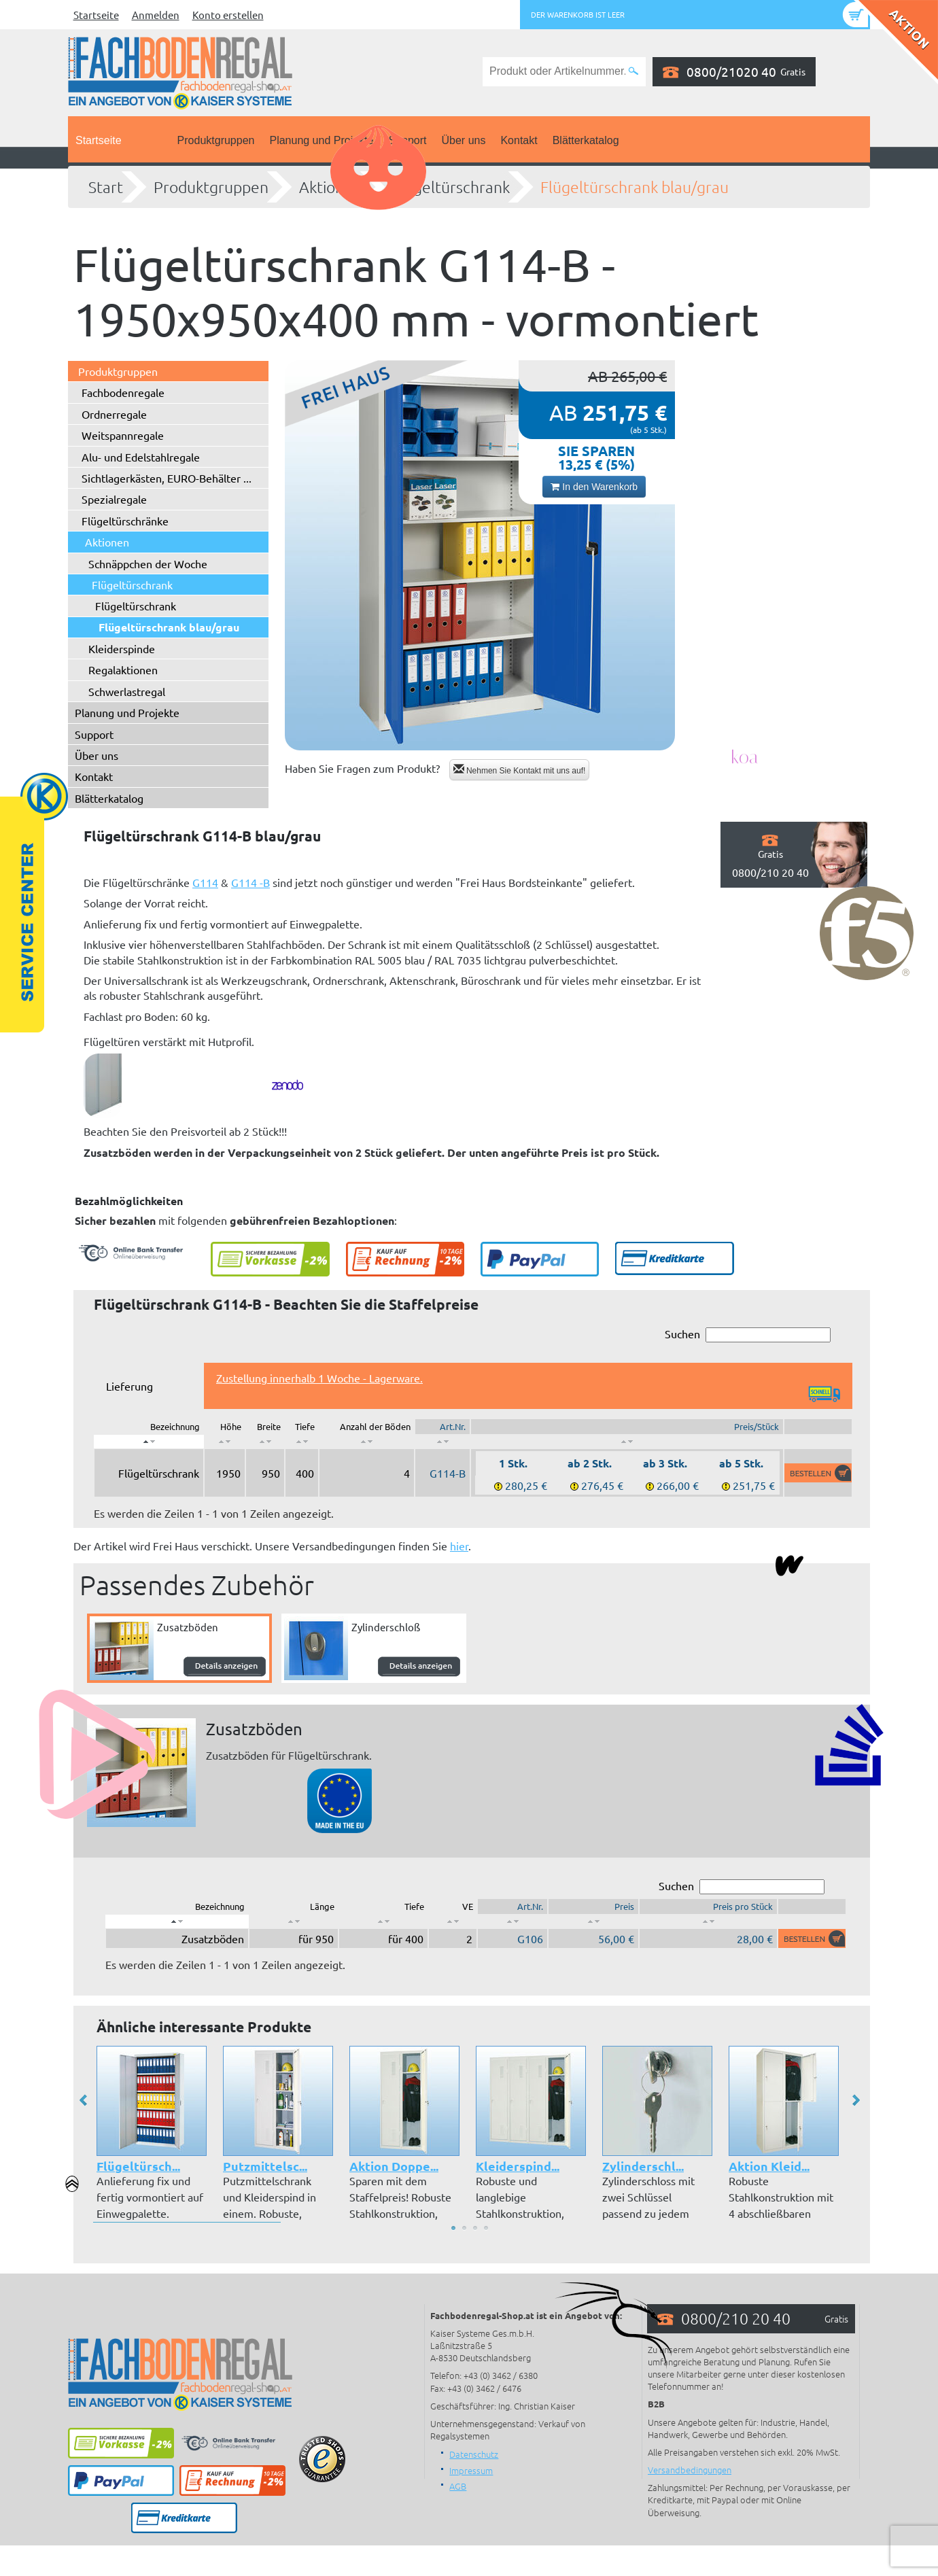  Describe the element at coordinates (97, 1754) in the screenshot. I see `open radarr movie management app` at that location.